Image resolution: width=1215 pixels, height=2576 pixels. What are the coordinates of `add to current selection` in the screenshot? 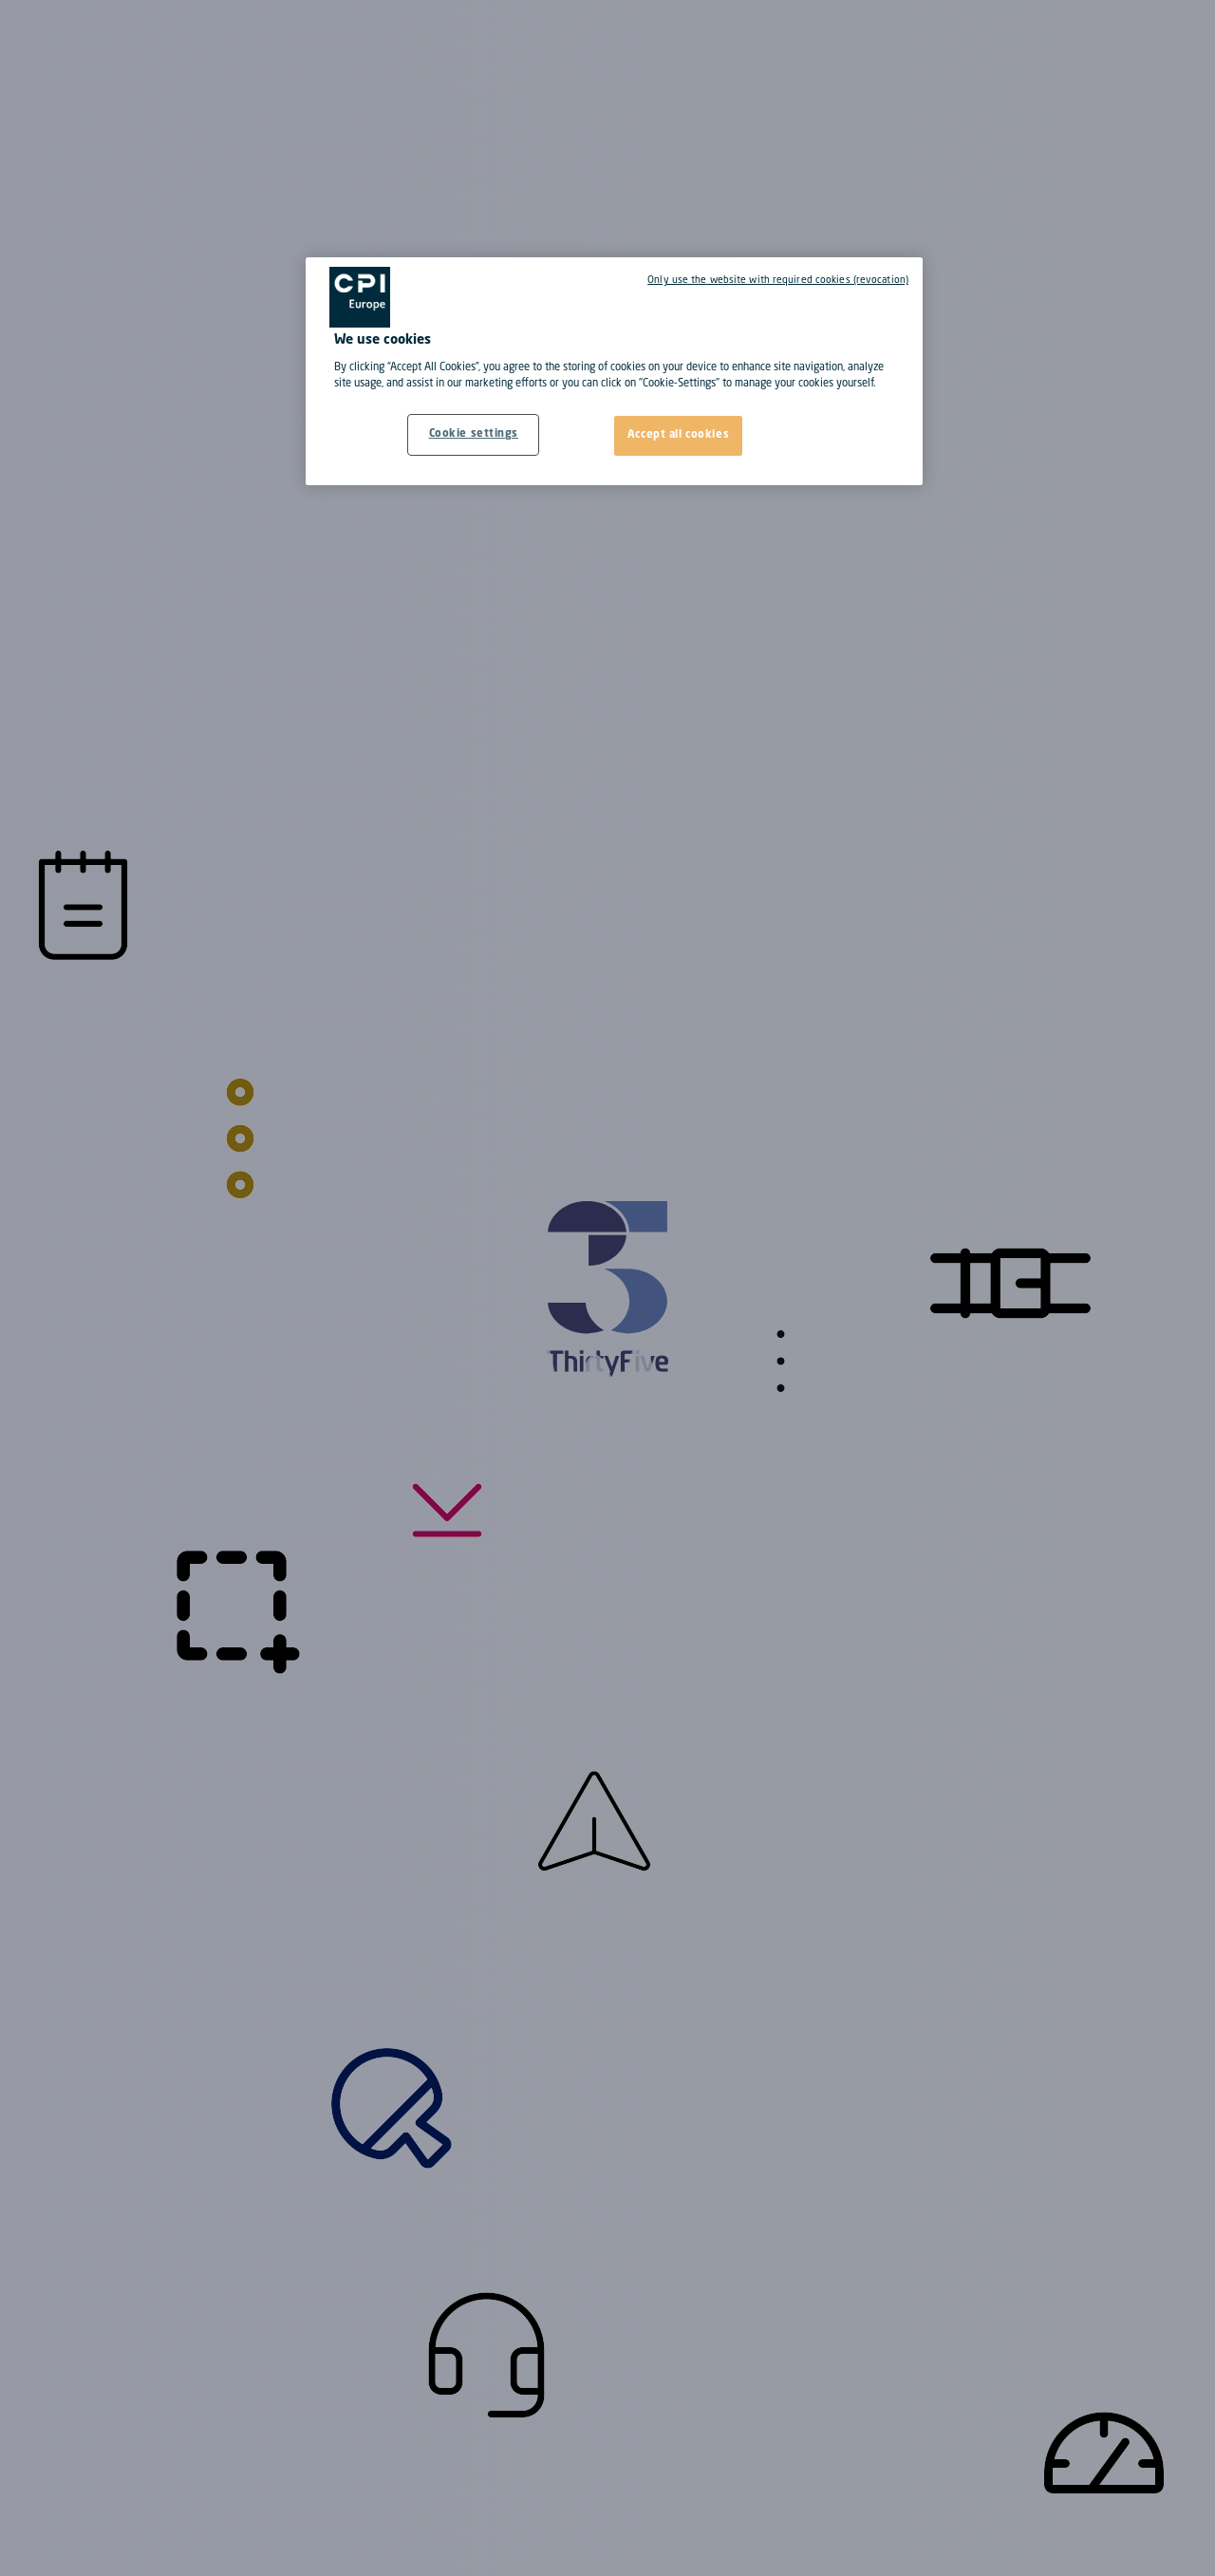 It's located at (232, 1606).